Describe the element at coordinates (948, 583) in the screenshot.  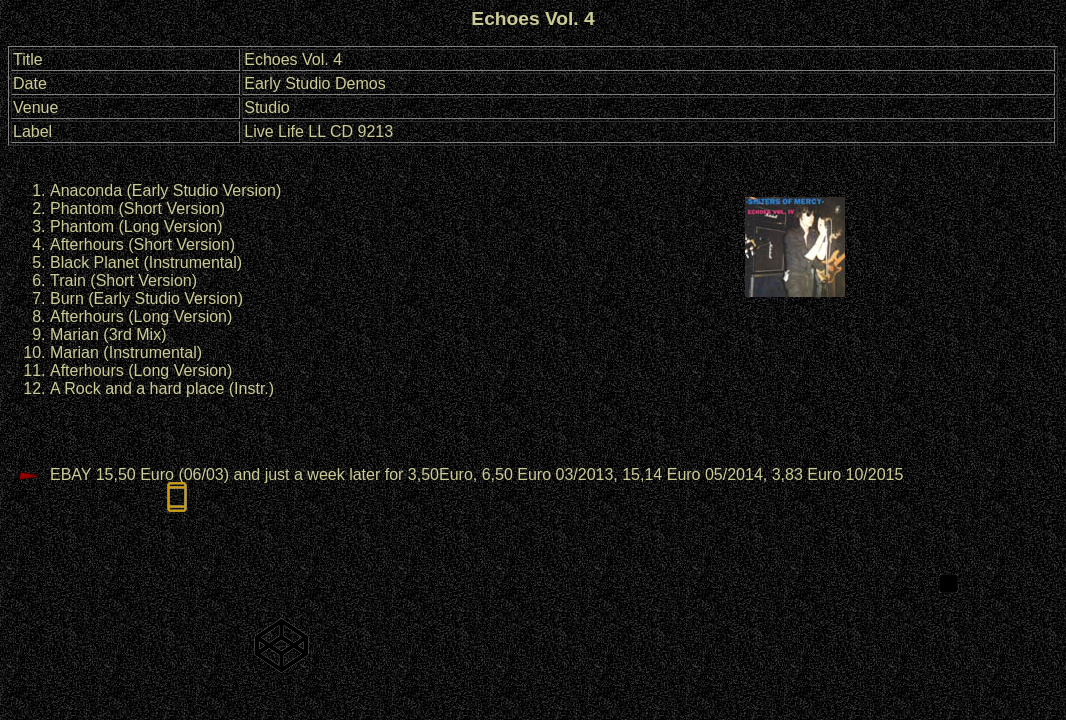
I see `stop media playback` at that location.